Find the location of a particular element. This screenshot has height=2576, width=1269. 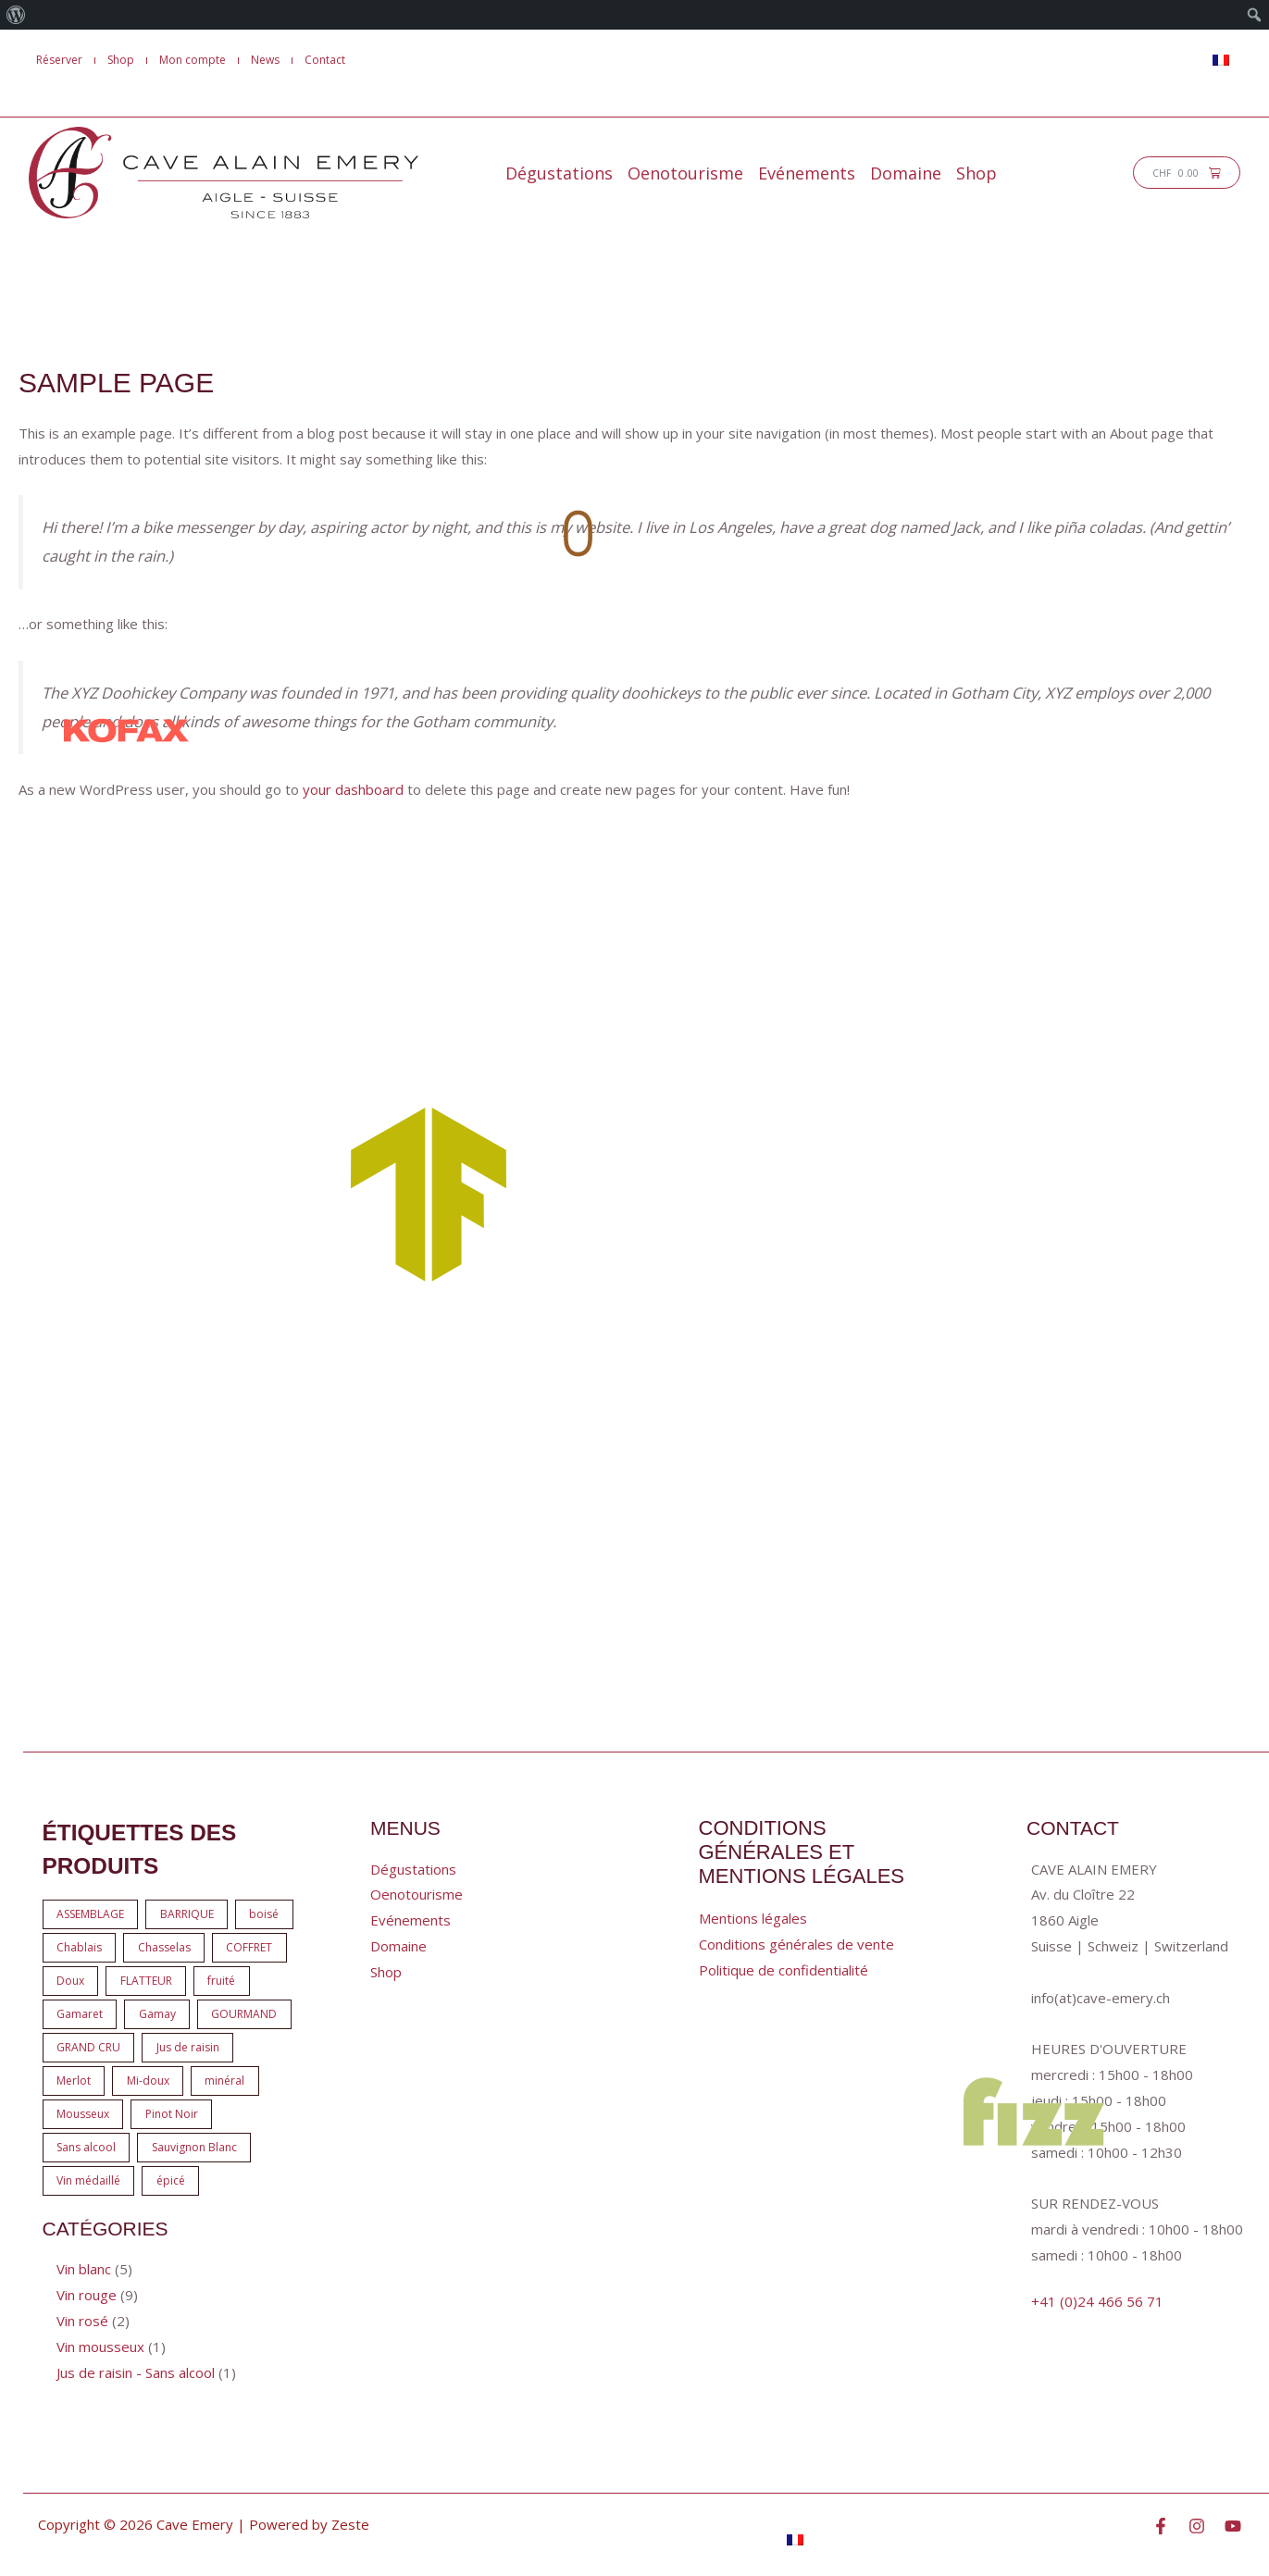

fizz app or service logo is located at coordinates (1034, 2112).